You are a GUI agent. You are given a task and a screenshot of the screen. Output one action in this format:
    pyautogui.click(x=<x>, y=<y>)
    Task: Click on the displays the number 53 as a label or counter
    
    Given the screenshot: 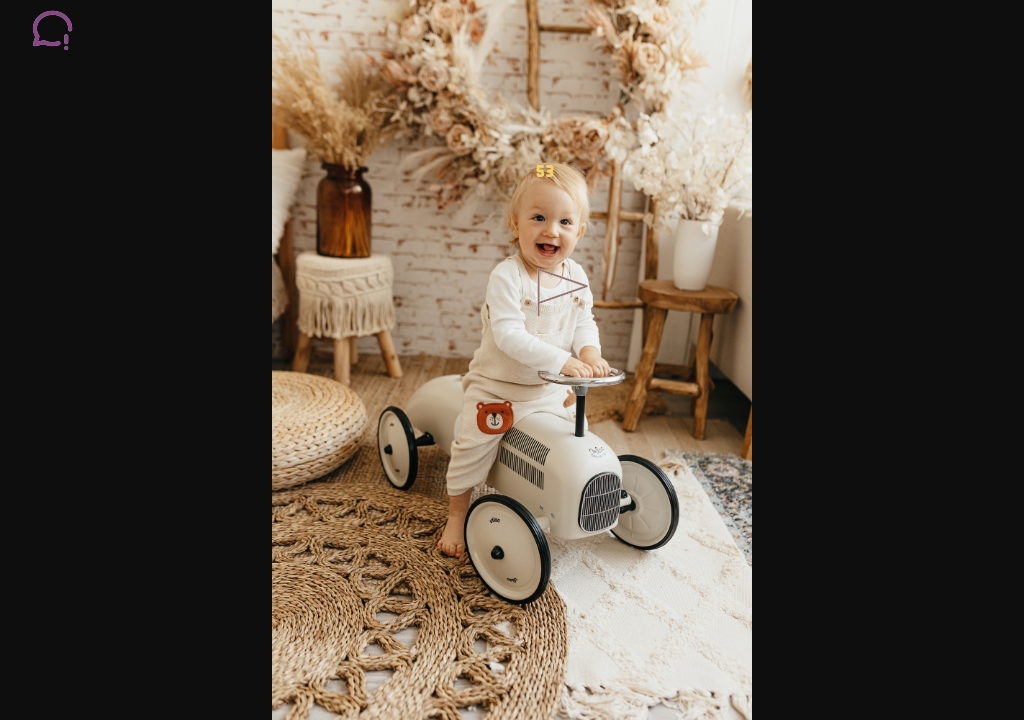 What is the action you would take?
    pyautogui.click(x=545, y=171)
    